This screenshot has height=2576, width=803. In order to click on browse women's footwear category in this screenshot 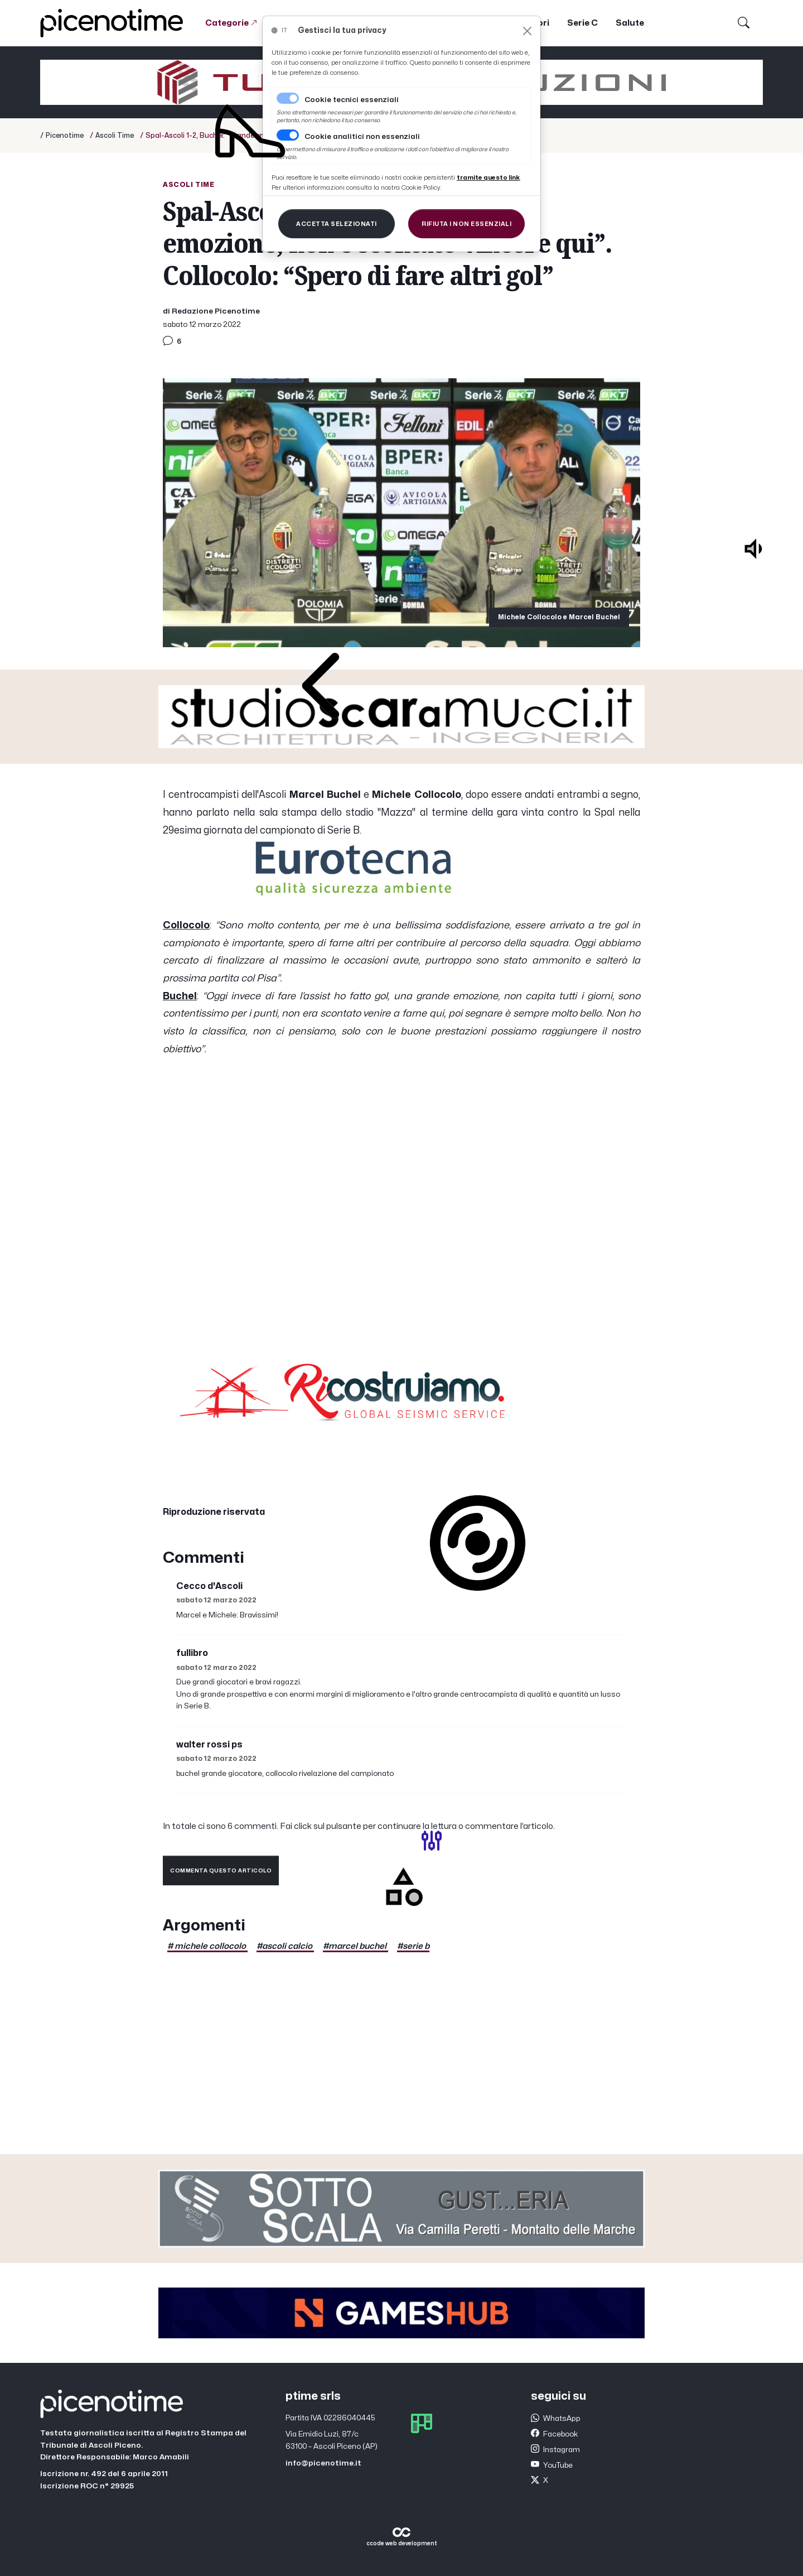, I will do `click(246, 133)`.